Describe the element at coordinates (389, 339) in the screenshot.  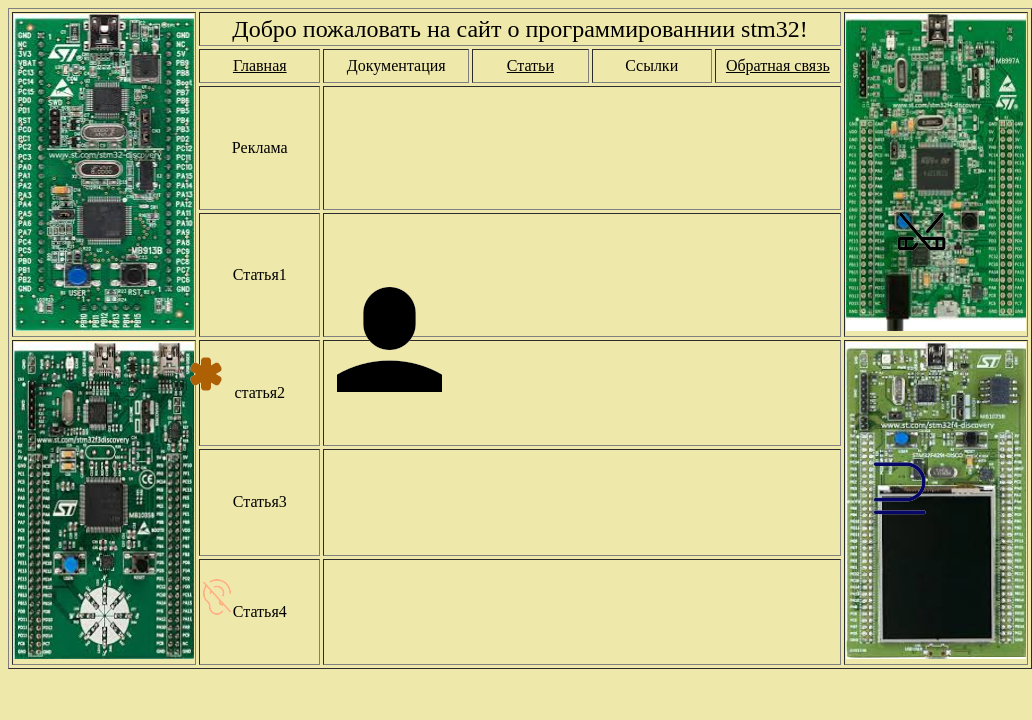
I see `view your profile` at that location.